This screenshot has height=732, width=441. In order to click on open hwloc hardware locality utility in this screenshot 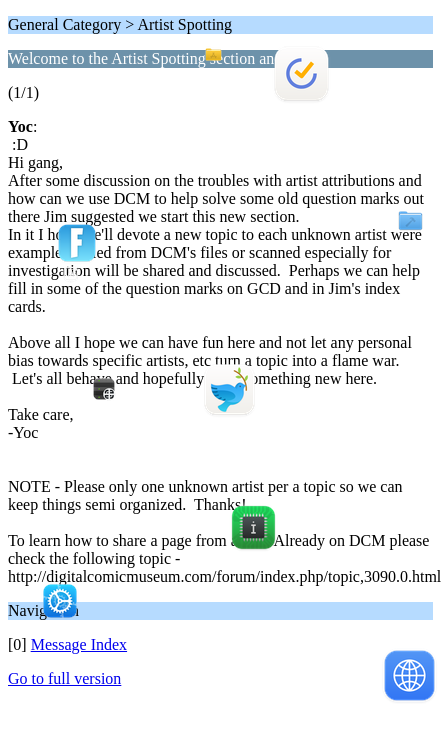, I will do `click(253, 527)`.